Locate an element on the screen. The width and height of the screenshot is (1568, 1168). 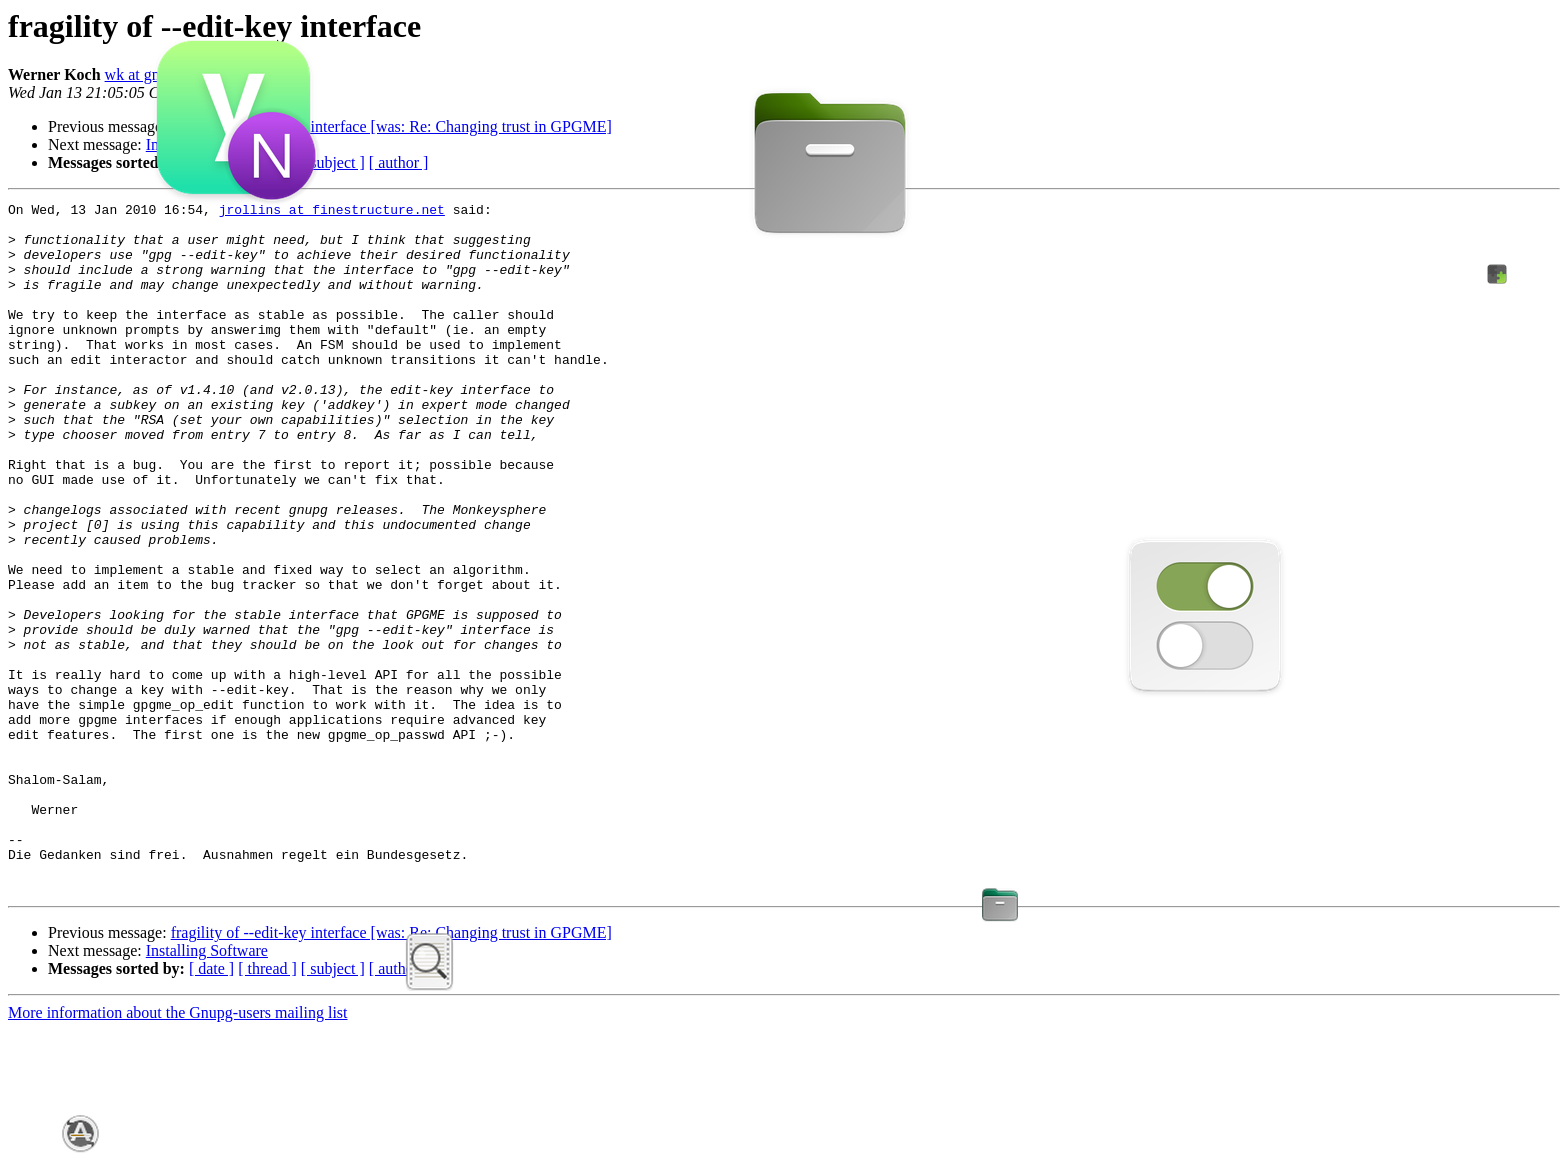
open gnome tweaks to customize desktop settings is located at coordinates (1205, 616).